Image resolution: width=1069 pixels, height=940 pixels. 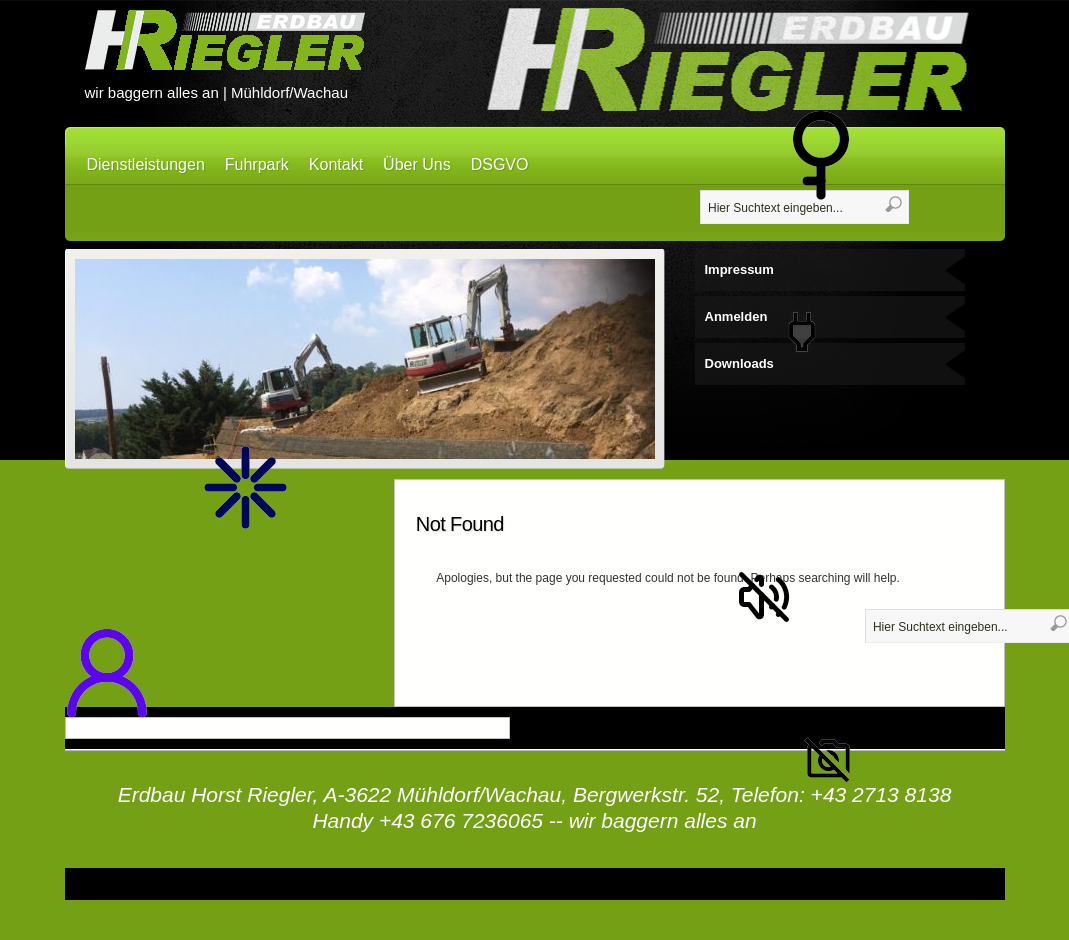 I want to click on indicates demigirl gender identity, so click(x=821, y=153).